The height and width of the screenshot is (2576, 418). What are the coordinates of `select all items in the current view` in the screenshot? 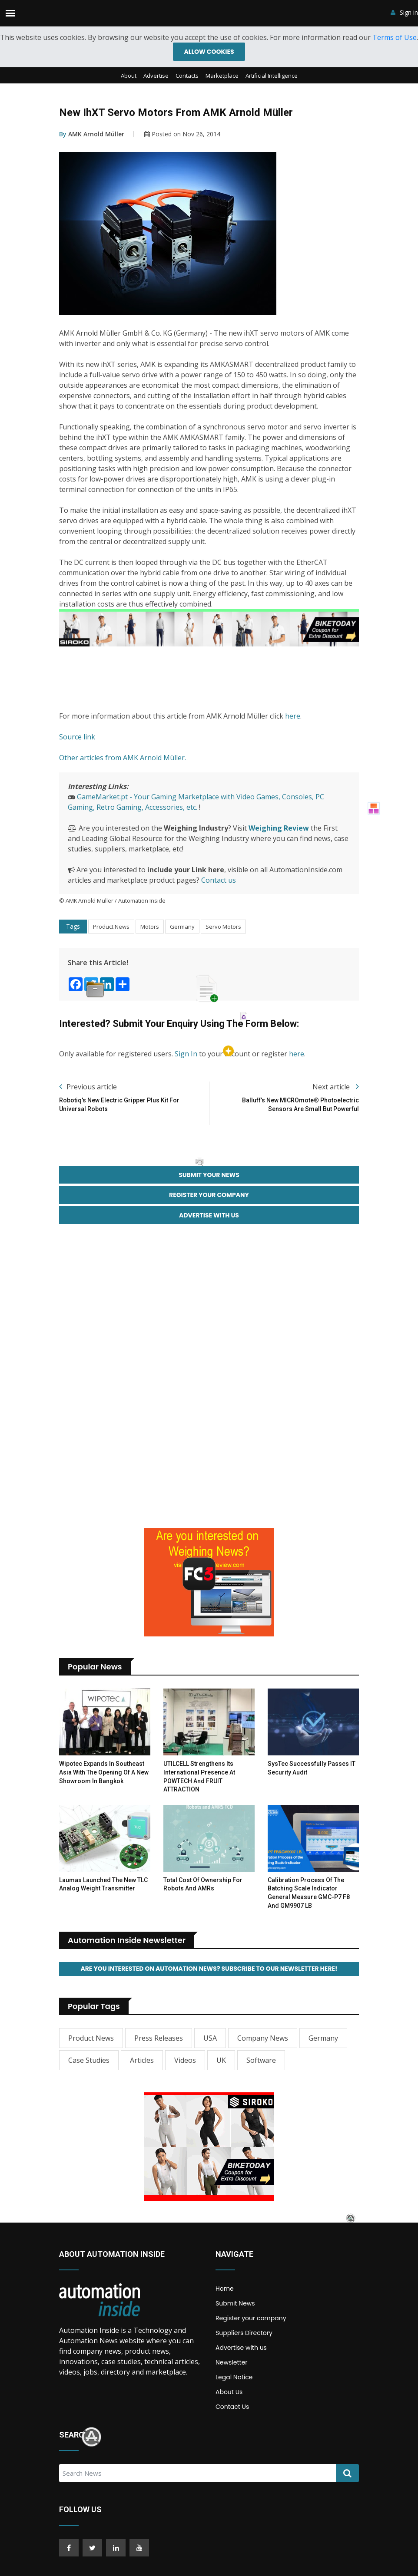 It's located at (374, 808).